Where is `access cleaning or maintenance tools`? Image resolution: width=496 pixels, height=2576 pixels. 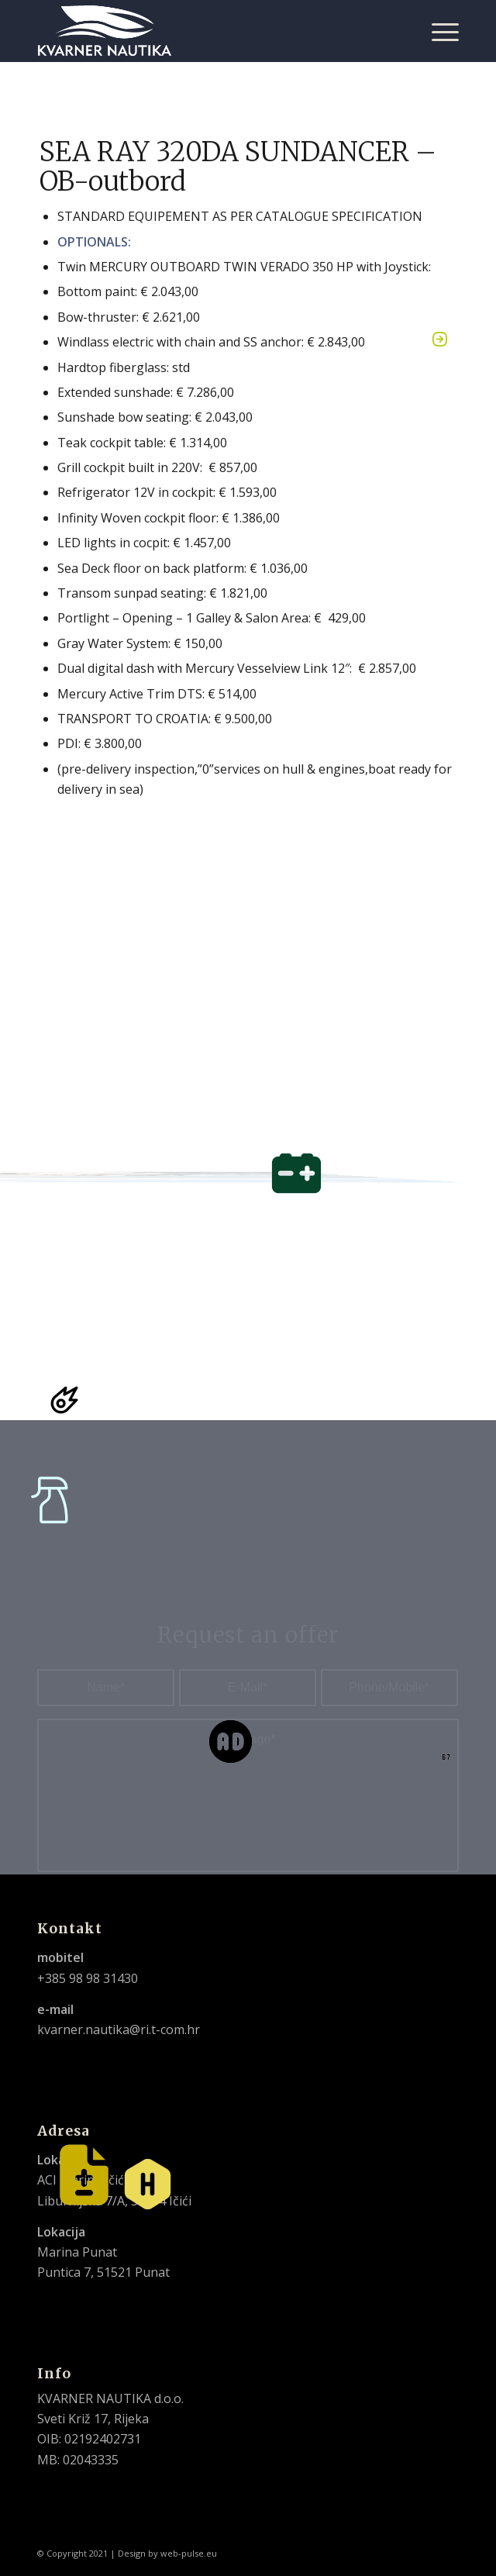 access cleaning or maintenance tools is located at coordinates (51, 1500).